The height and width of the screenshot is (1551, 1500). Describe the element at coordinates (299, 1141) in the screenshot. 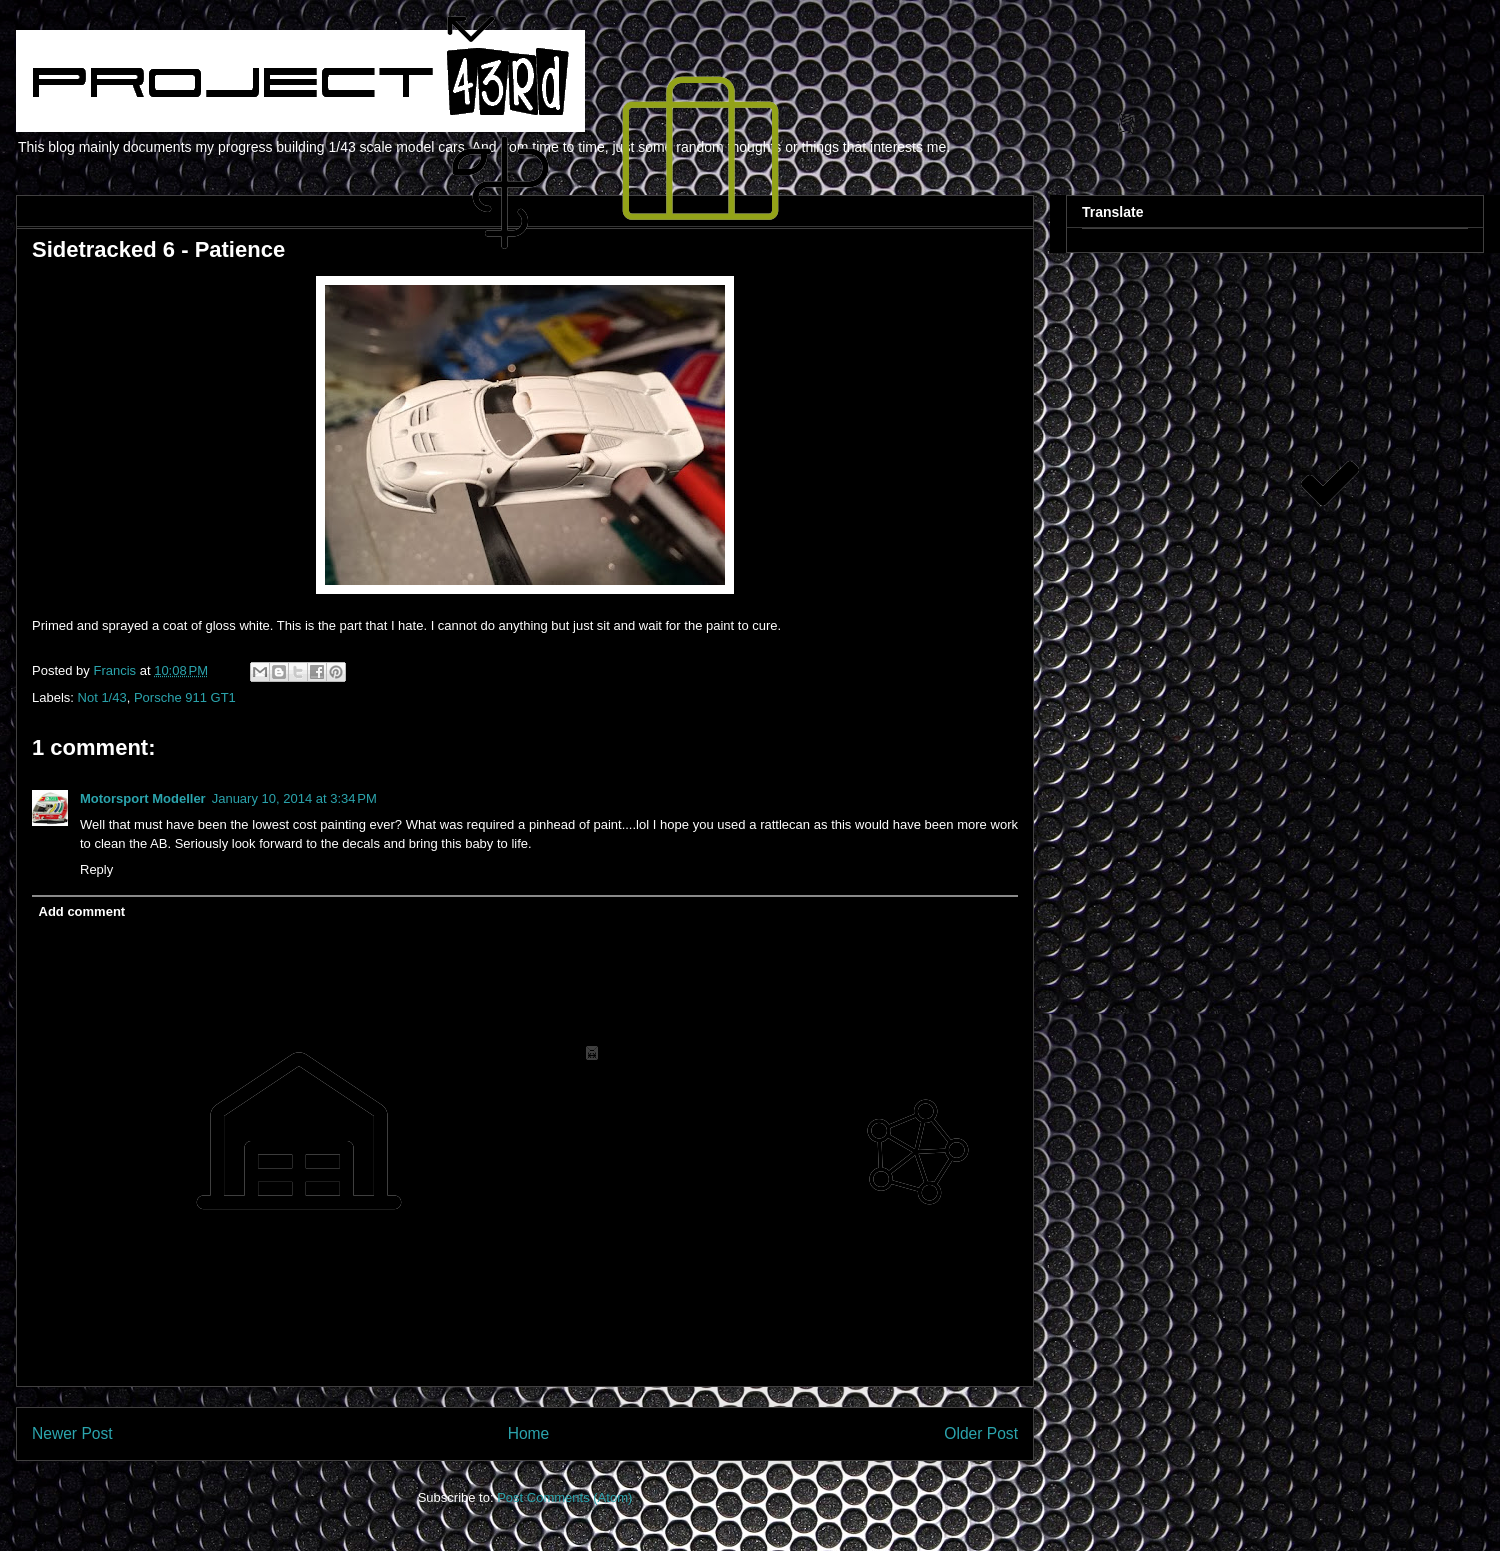

I see `access garage or parking controls` at that location.